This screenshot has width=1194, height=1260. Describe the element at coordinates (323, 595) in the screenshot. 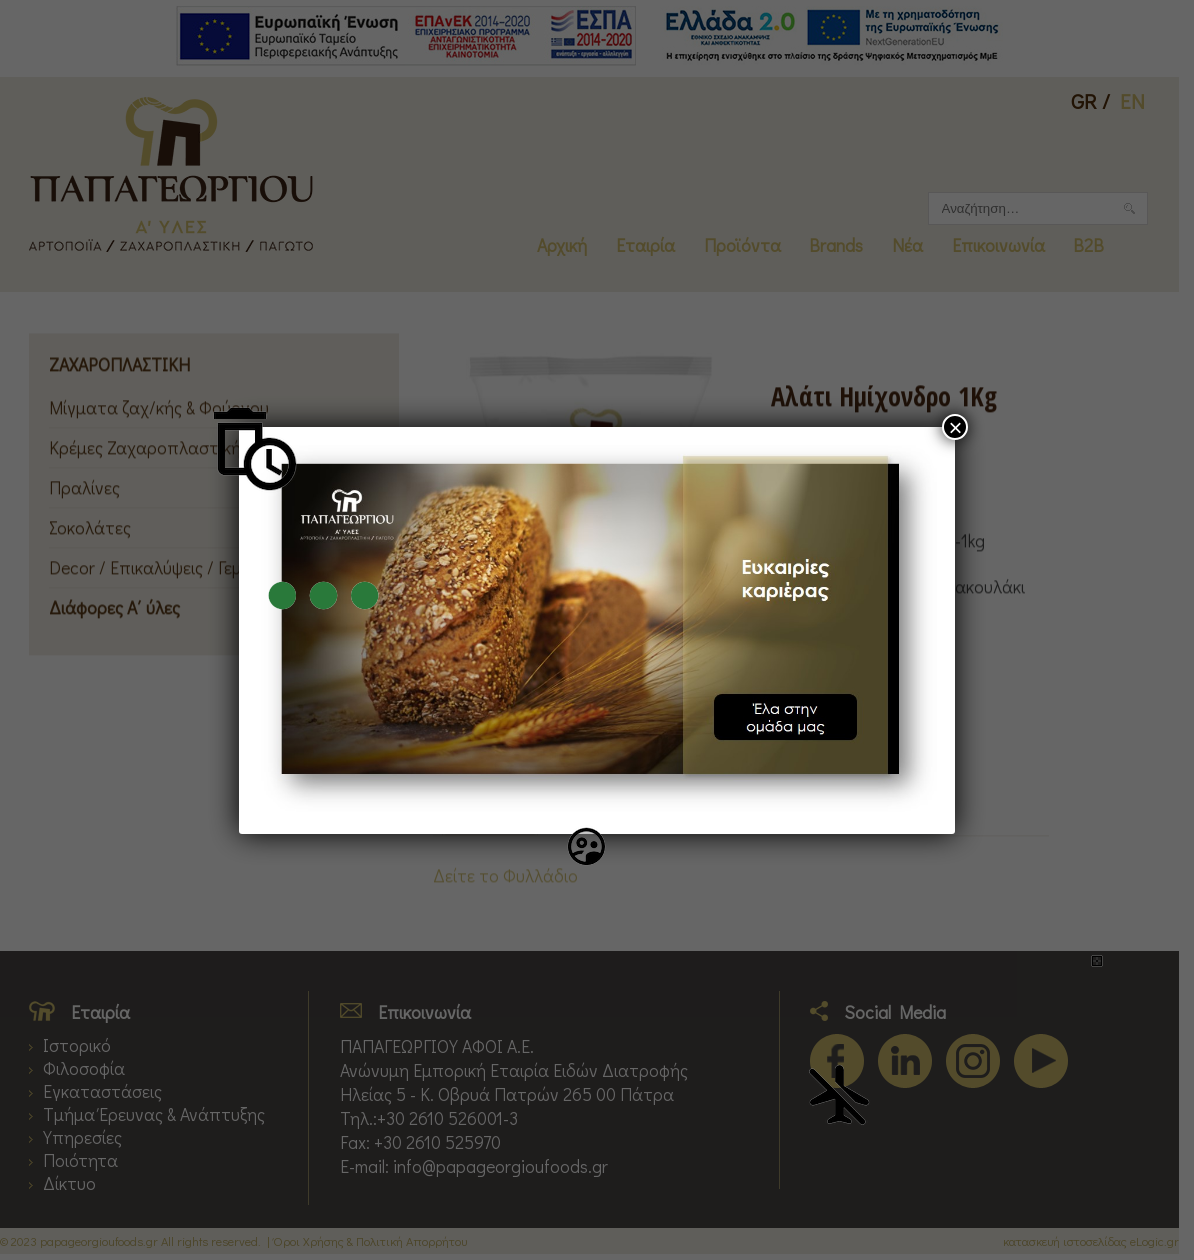

I see `access more options or actions` at that location.